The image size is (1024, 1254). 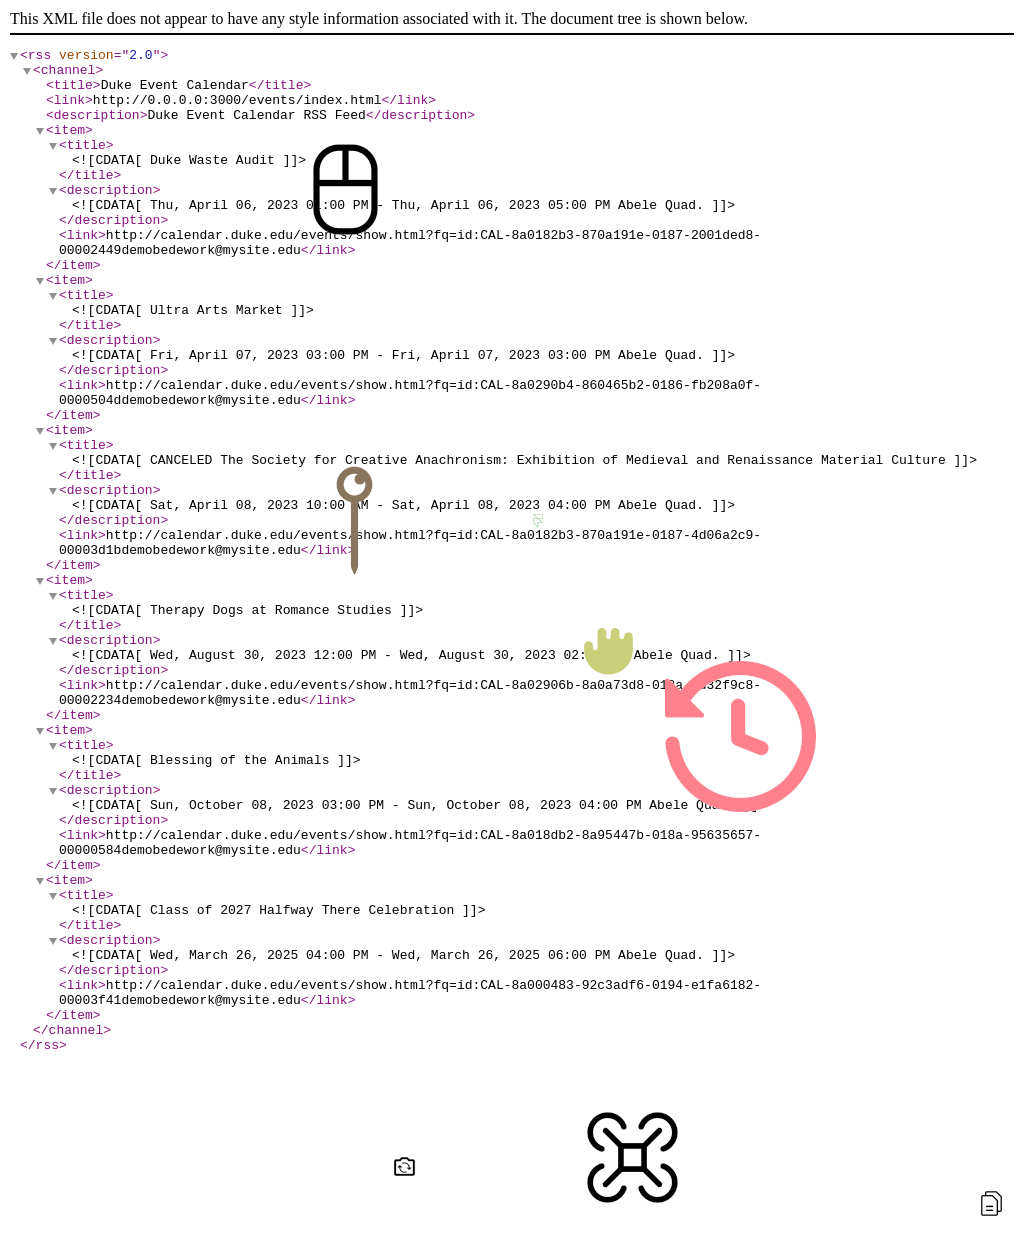 What do you see at coordinates (608, 643) in the screenshot?
I see `drag to reorder items` at bounding box center [608, 643].